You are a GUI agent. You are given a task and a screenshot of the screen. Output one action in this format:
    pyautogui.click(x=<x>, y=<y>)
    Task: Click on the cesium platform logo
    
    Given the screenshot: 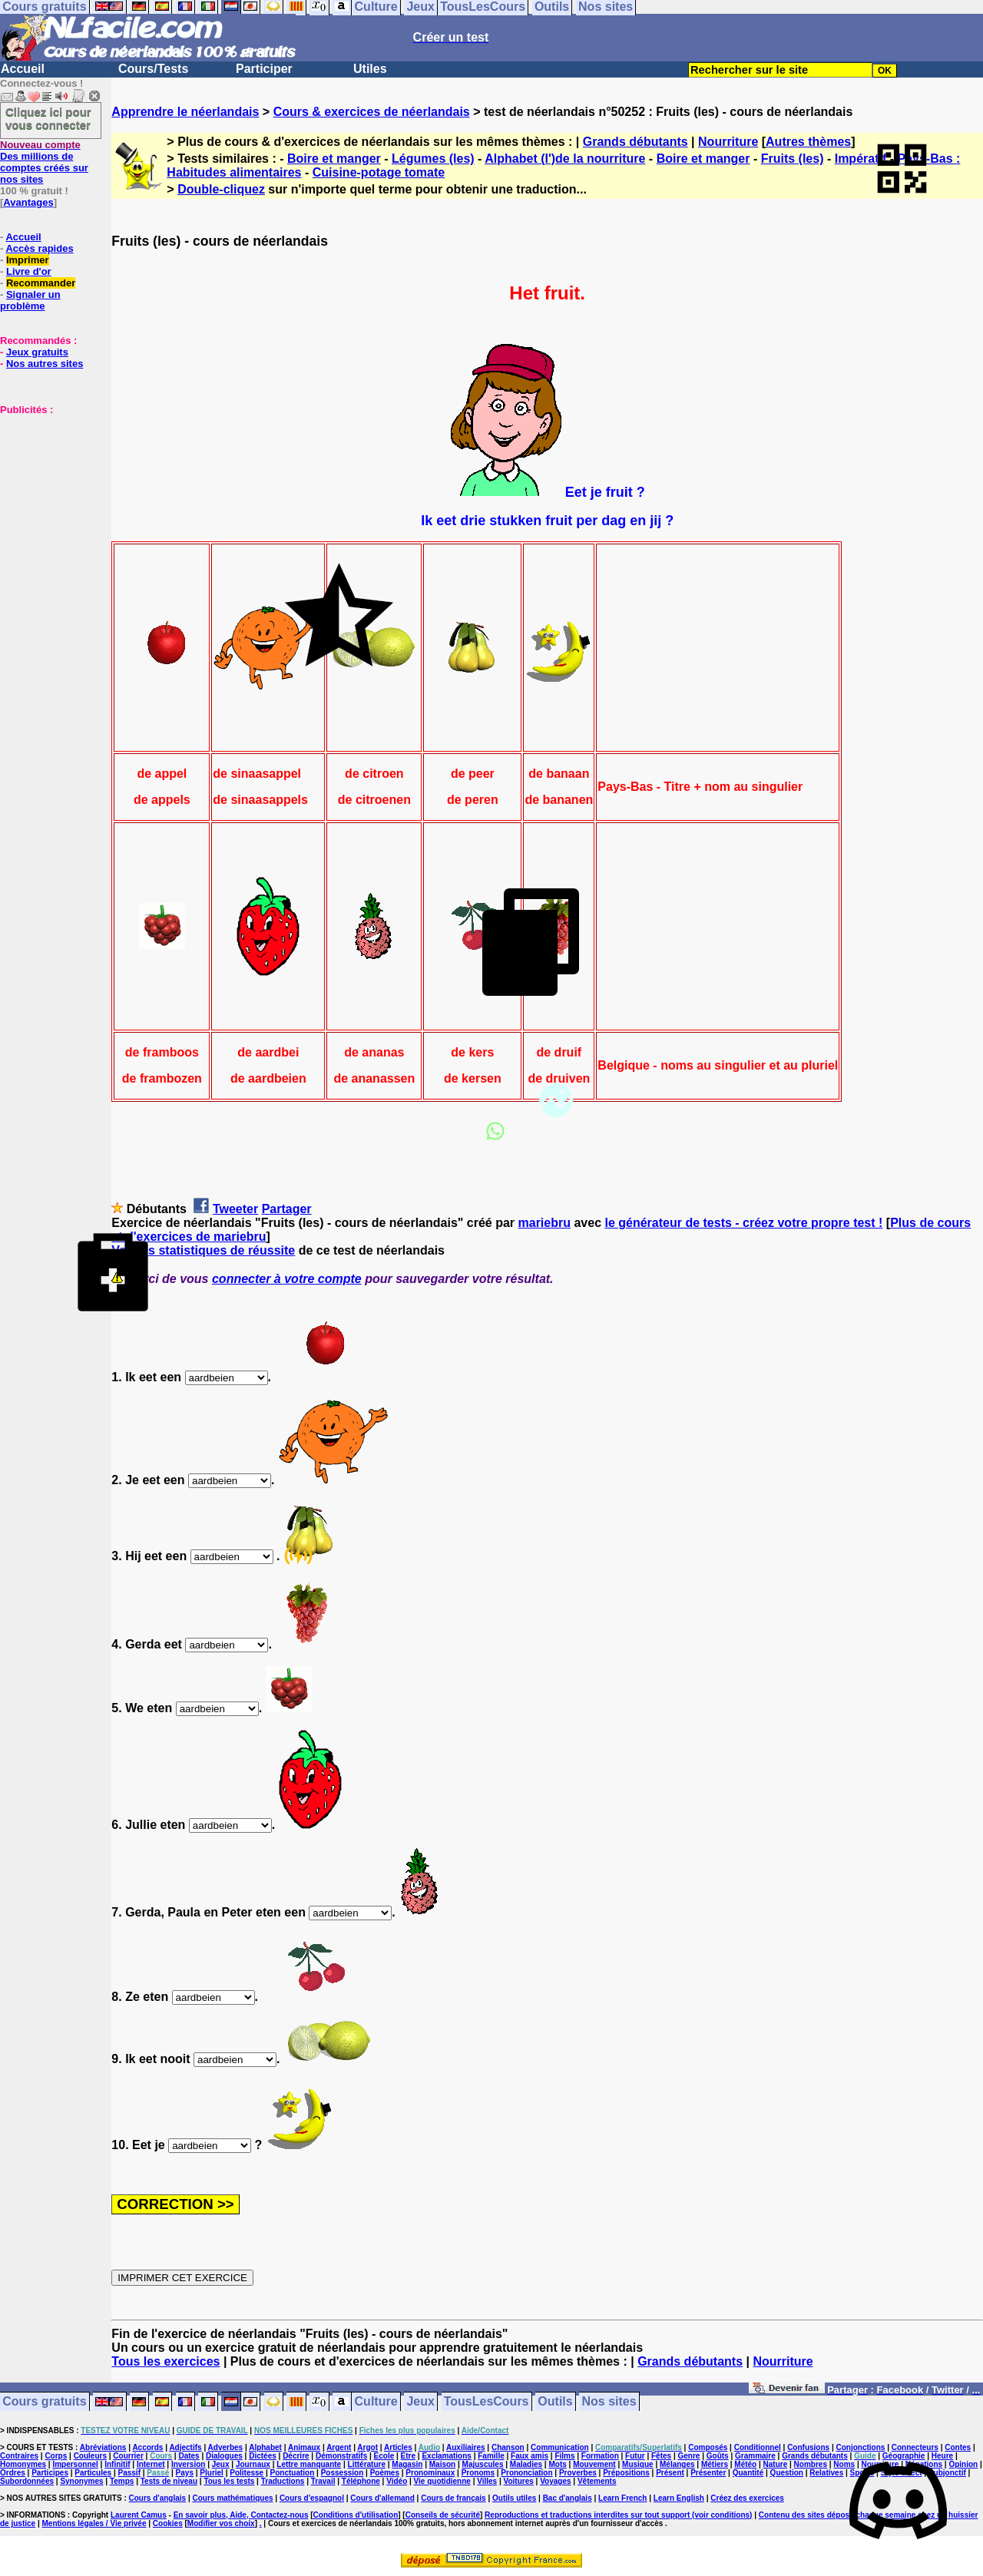 What is the action you would take?
    pyautogui.click(x=556, y=1100)
    